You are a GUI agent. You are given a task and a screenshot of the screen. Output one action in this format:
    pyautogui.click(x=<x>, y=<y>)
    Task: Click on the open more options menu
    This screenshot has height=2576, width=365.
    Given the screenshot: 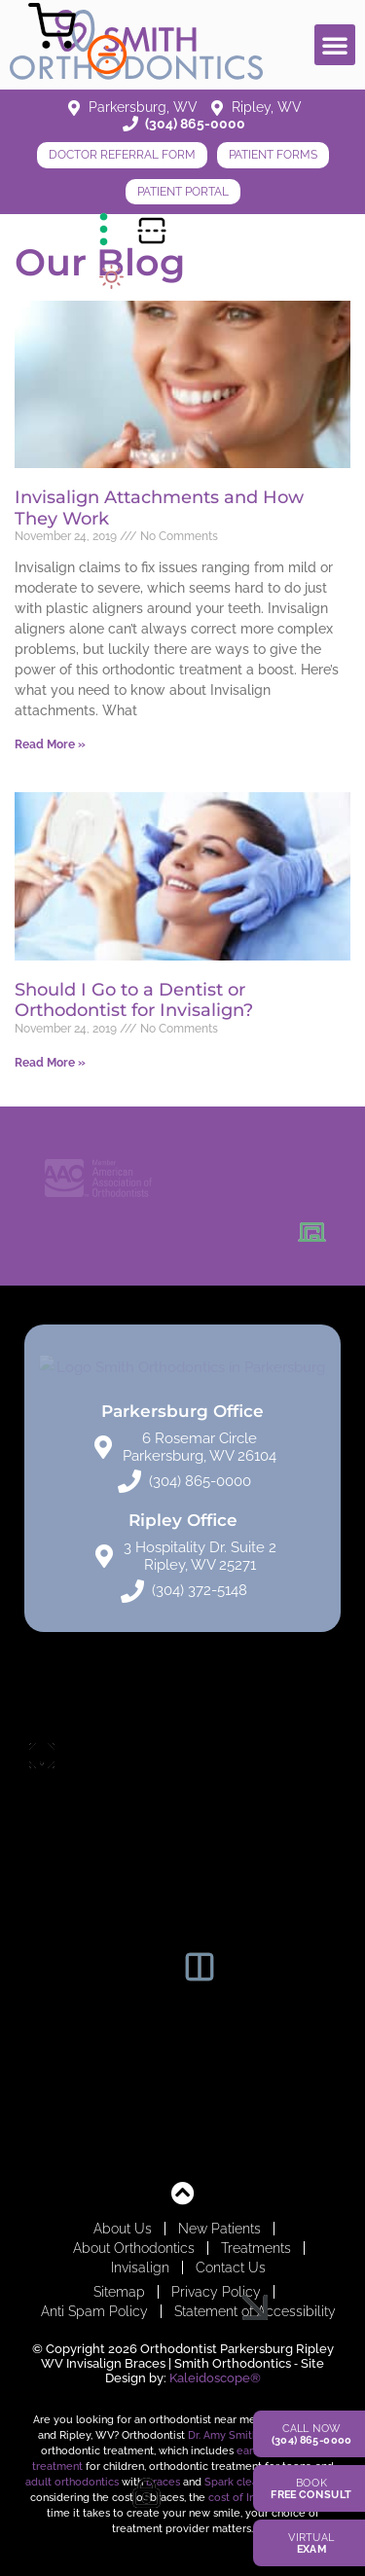 What is the action you would take?
    pyautogui.click(x=103, y=229)
    